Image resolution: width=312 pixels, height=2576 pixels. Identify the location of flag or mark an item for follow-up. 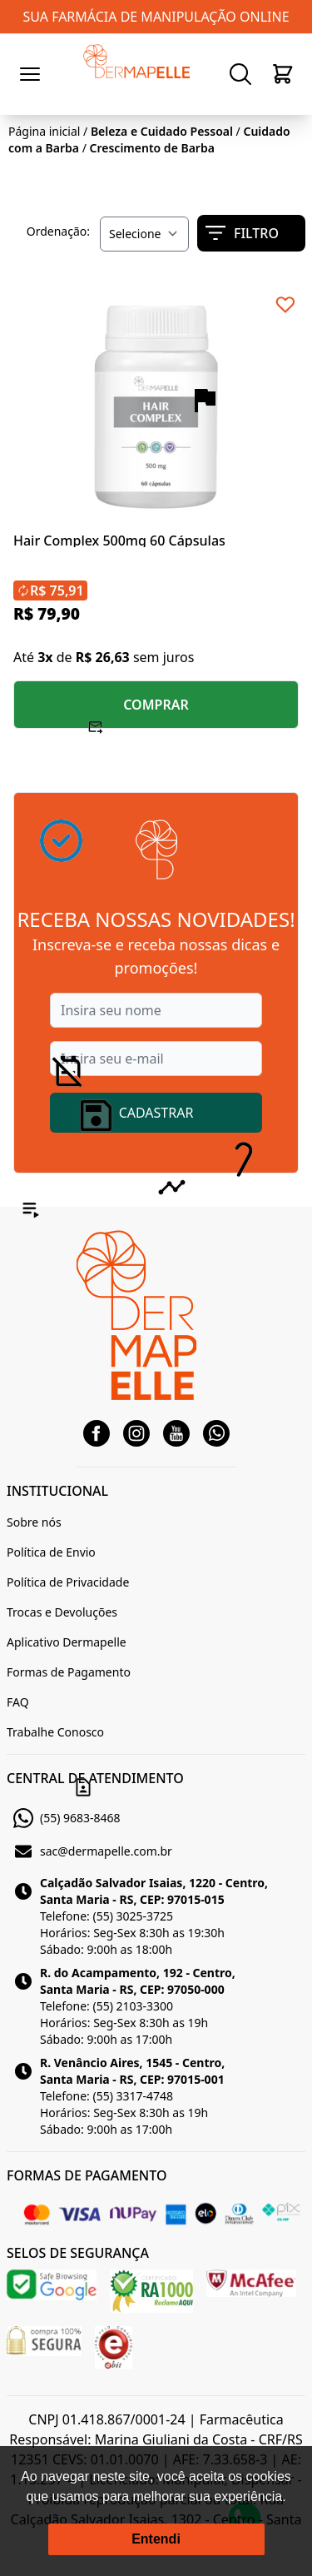
(205, 400).